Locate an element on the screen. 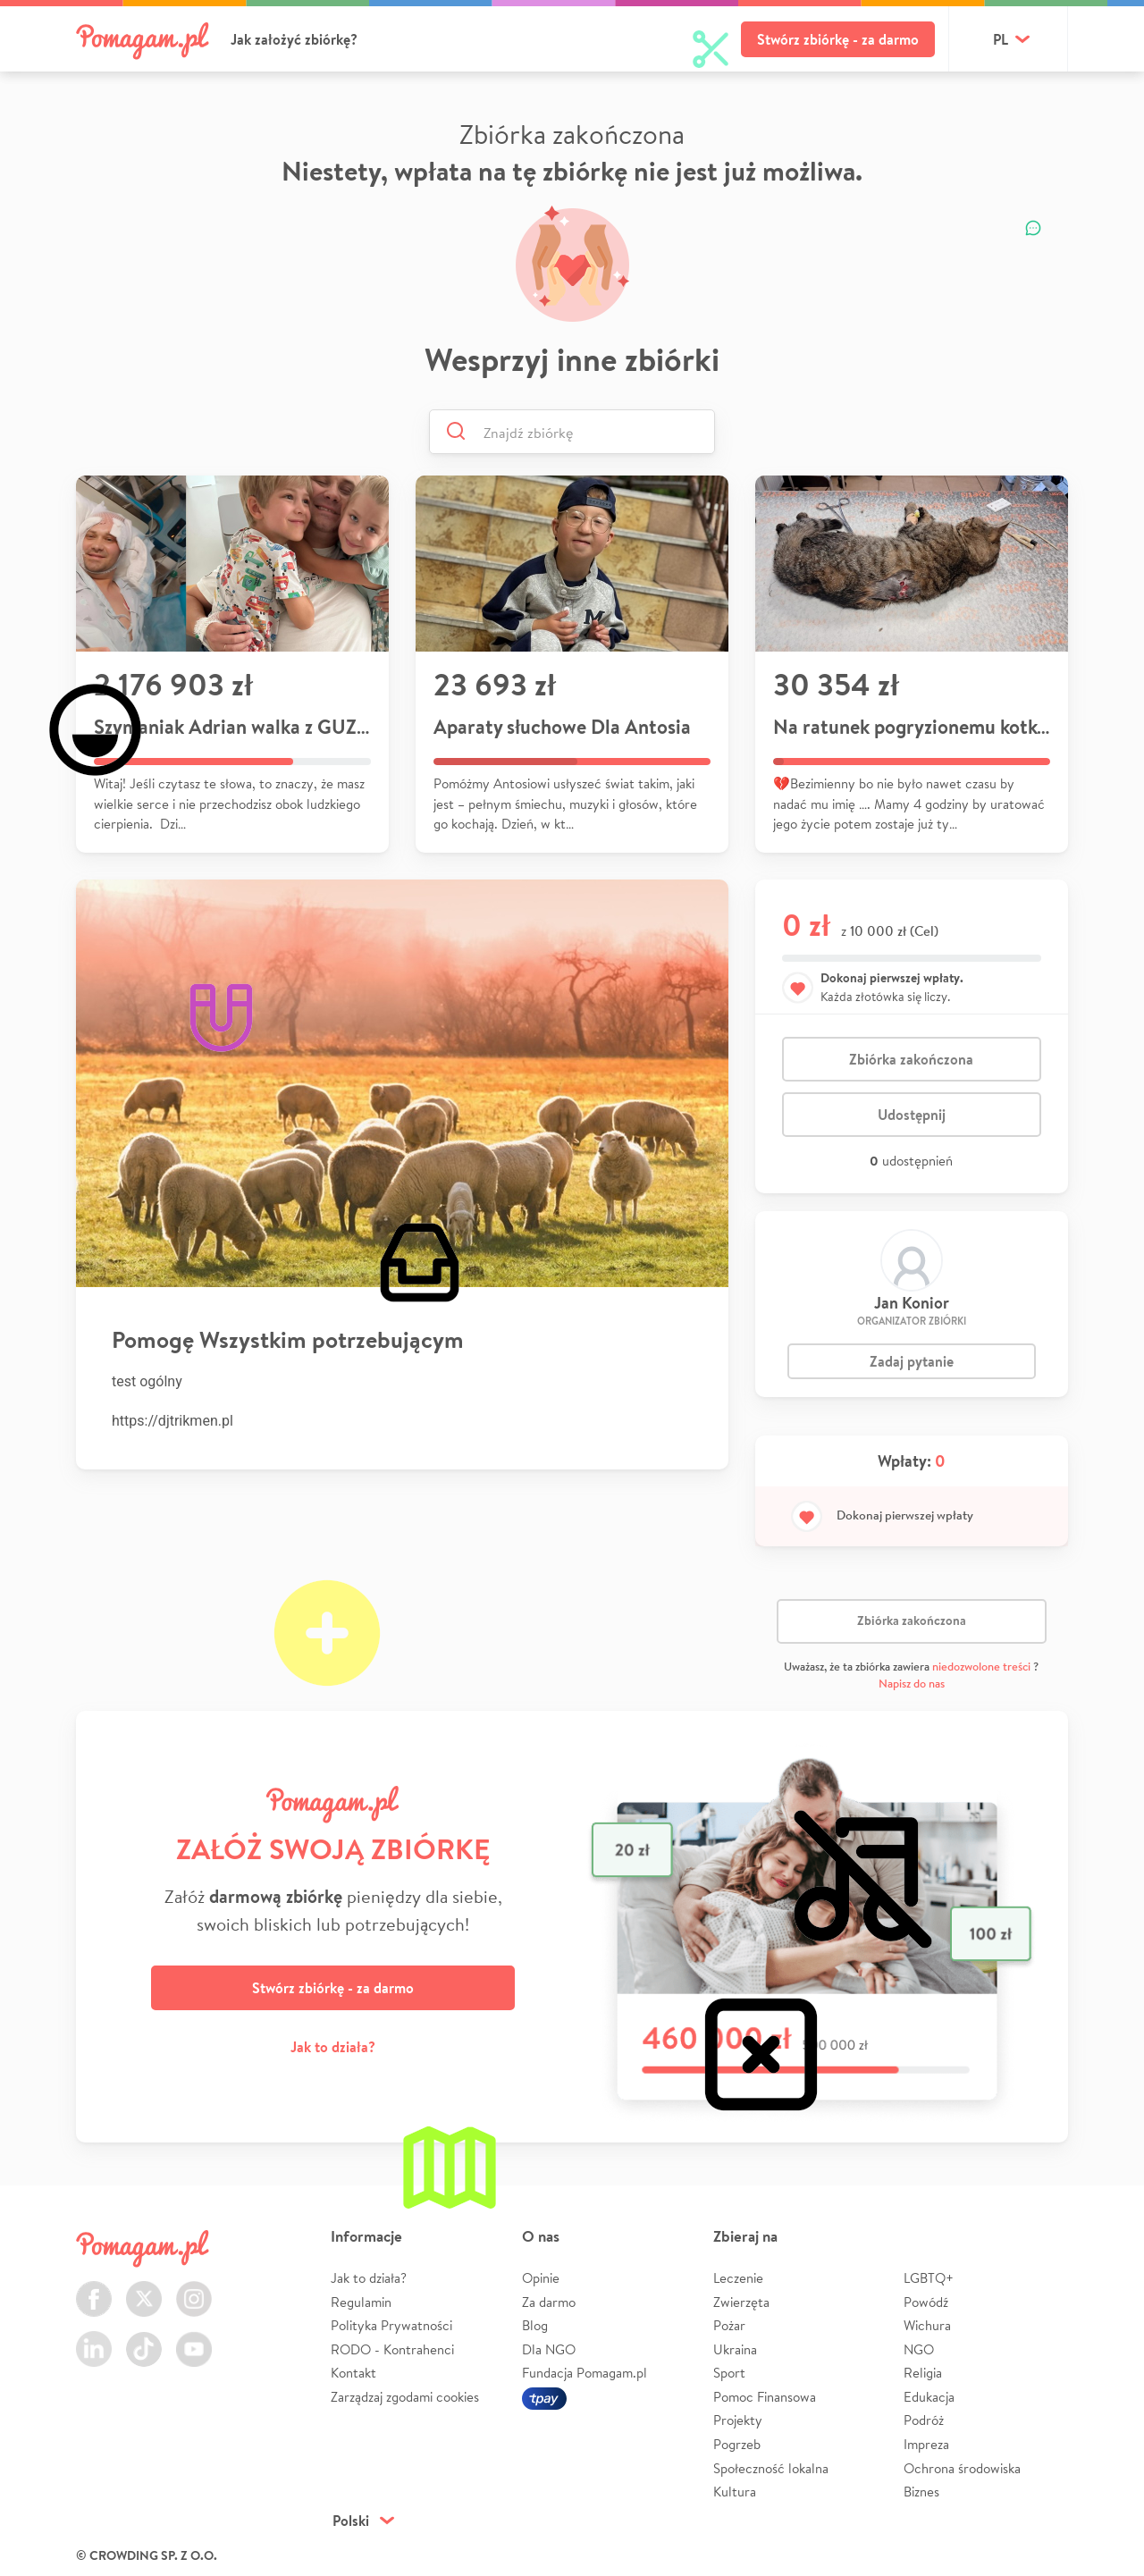  close or dismiss a dialog box is located at coordinates (761, 2054).